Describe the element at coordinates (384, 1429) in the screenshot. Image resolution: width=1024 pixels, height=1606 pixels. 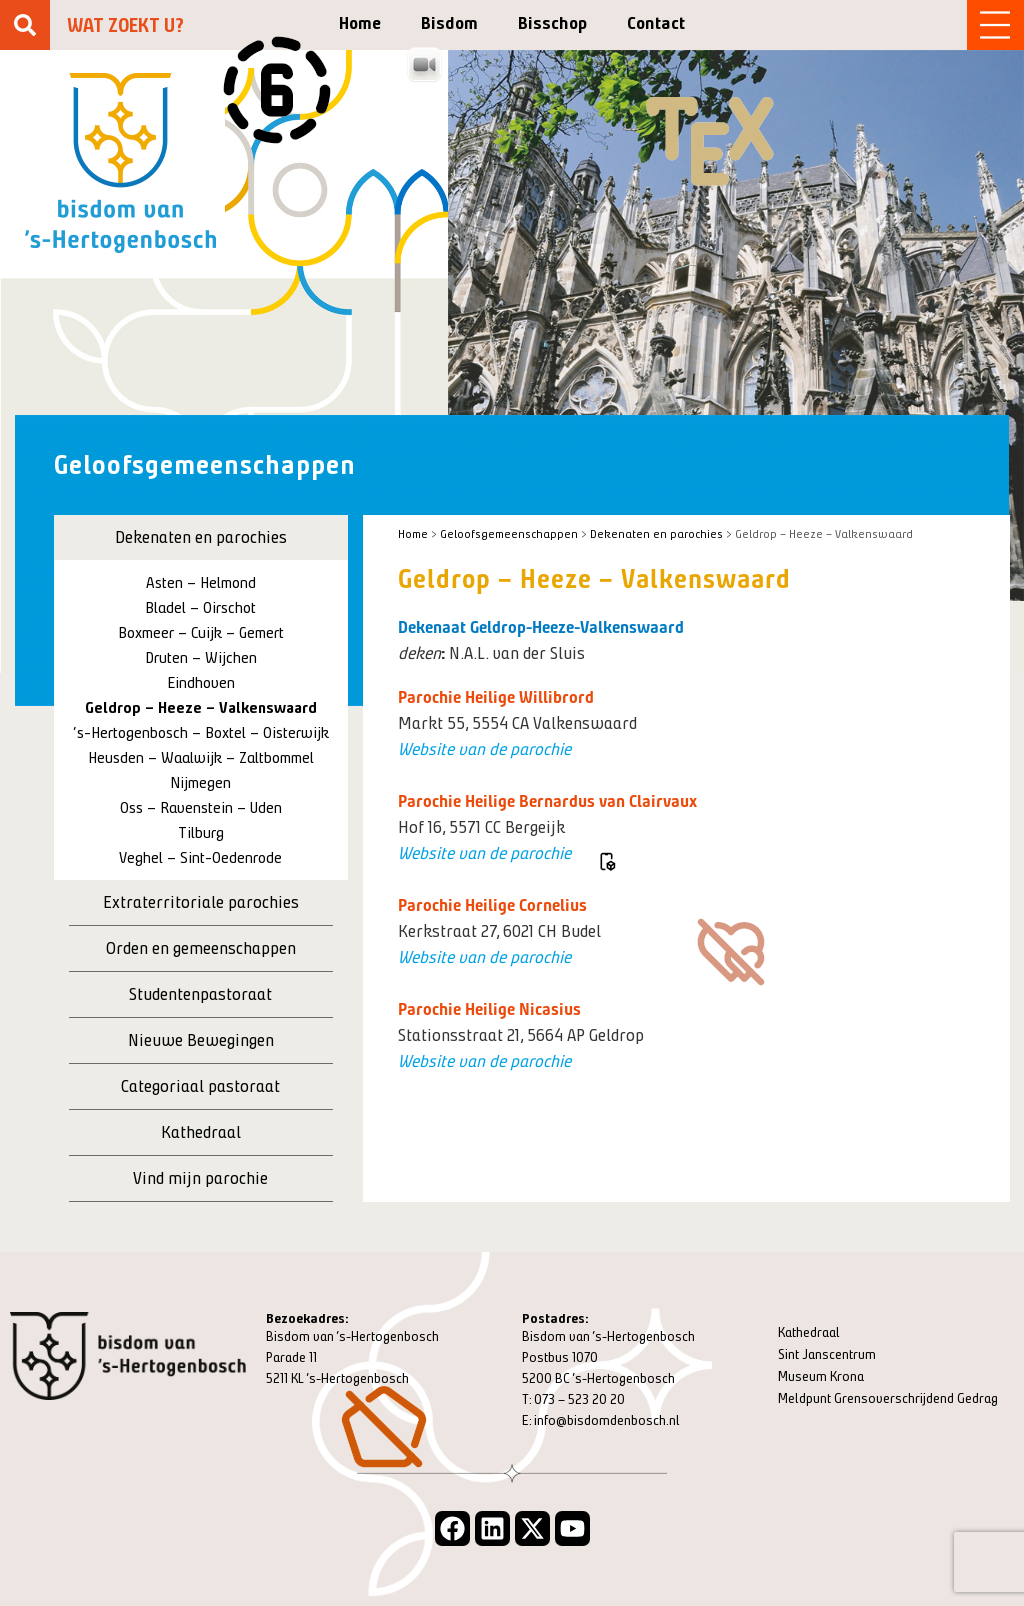
I see `indicates pentagon shape is disabled or unavailable` at that location.